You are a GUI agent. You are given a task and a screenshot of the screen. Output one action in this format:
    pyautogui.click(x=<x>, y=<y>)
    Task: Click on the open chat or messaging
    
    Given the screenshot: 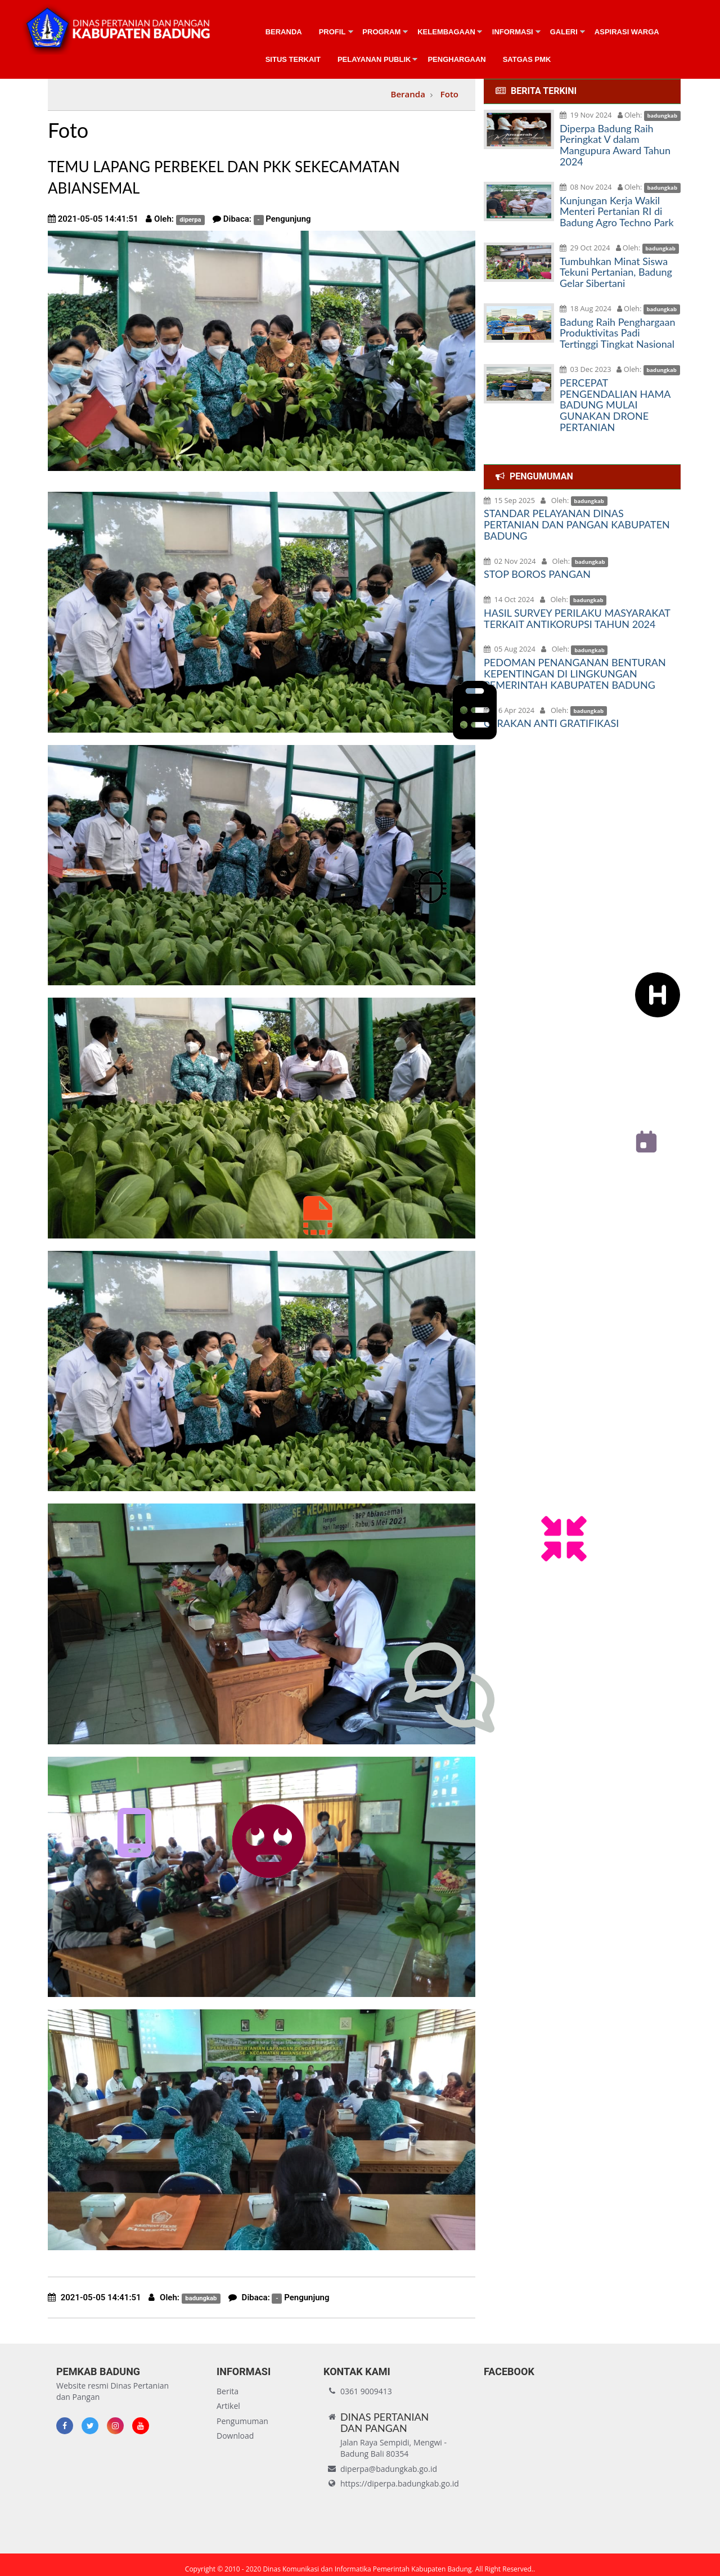 What is the action you would take?
    pyautogui.click(x=449, y=1688)
    